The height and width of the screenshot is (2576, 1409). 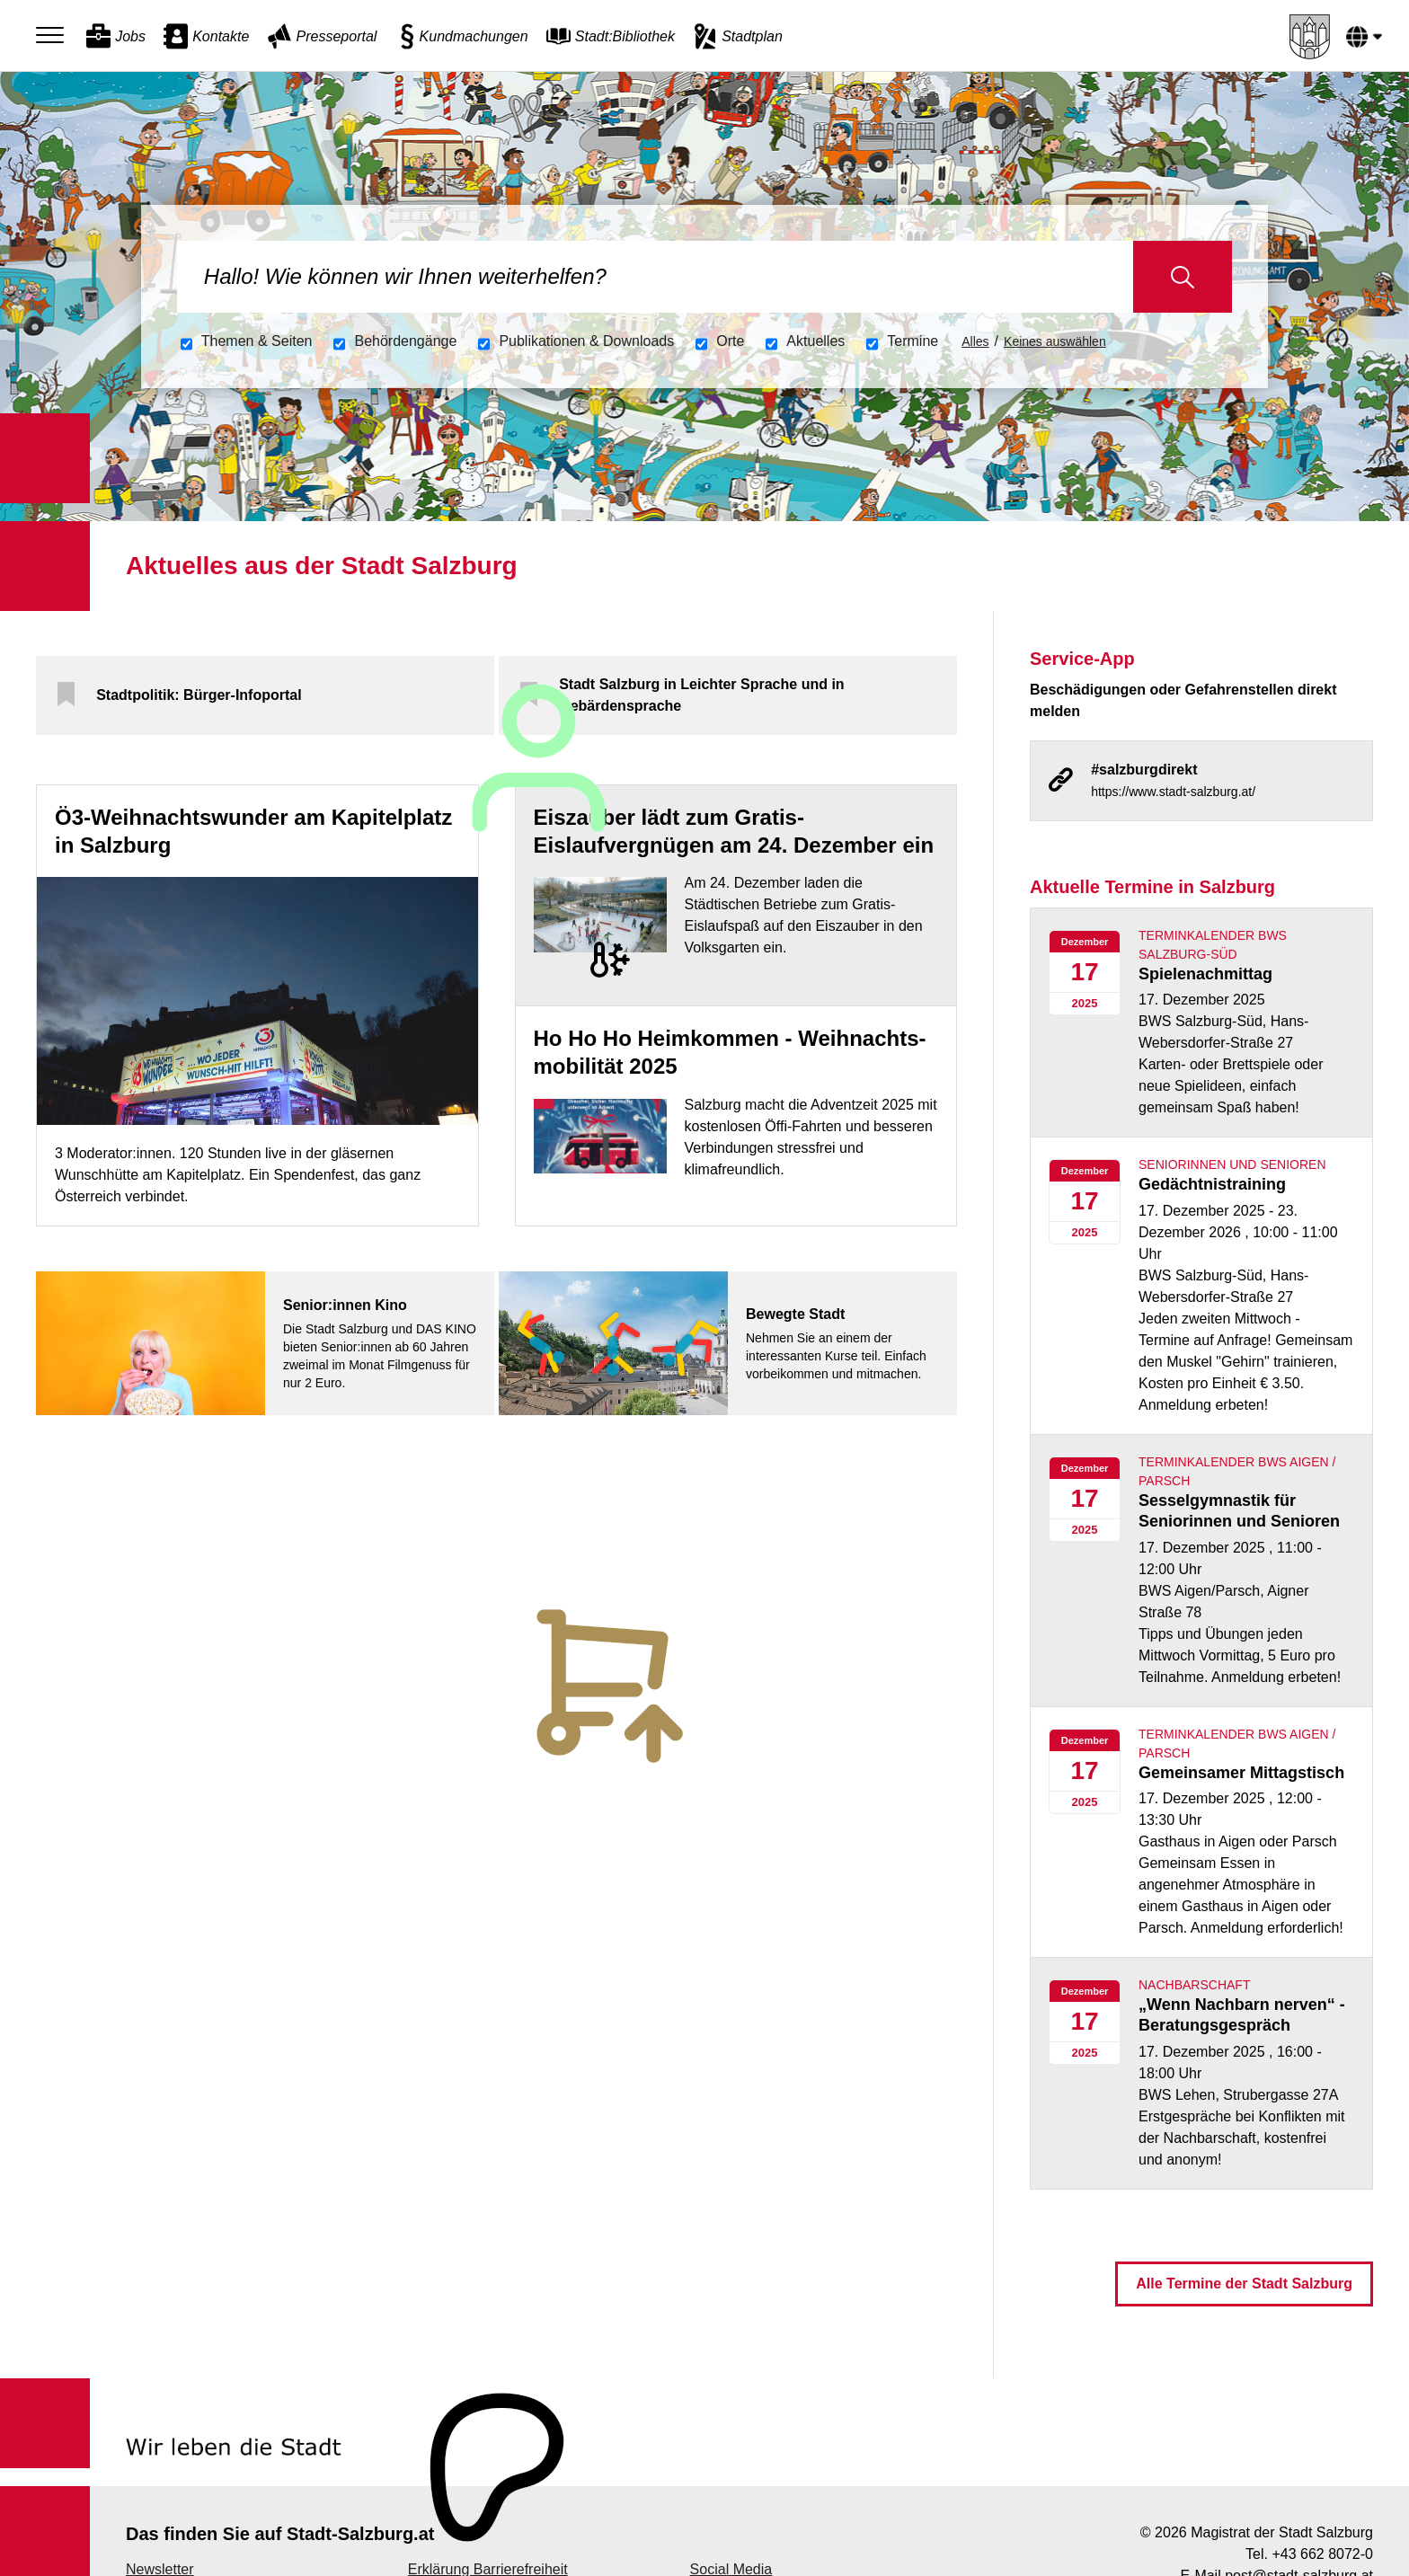 What do you see at coordinates (602, 1682) in the screenshot?
I see `upload items to your cart` at bounding box center [602, 1682].